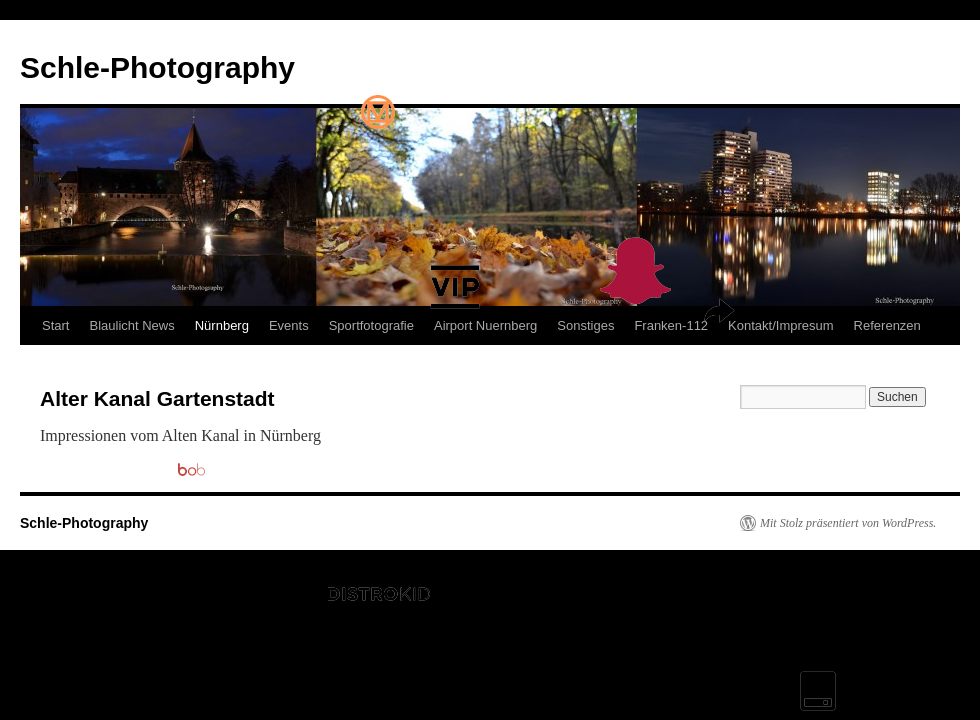  What do you see at coordinates (818, 691) in the screenshot?
I see `access storage or hard drive settings` at bounding box center [818, 691].